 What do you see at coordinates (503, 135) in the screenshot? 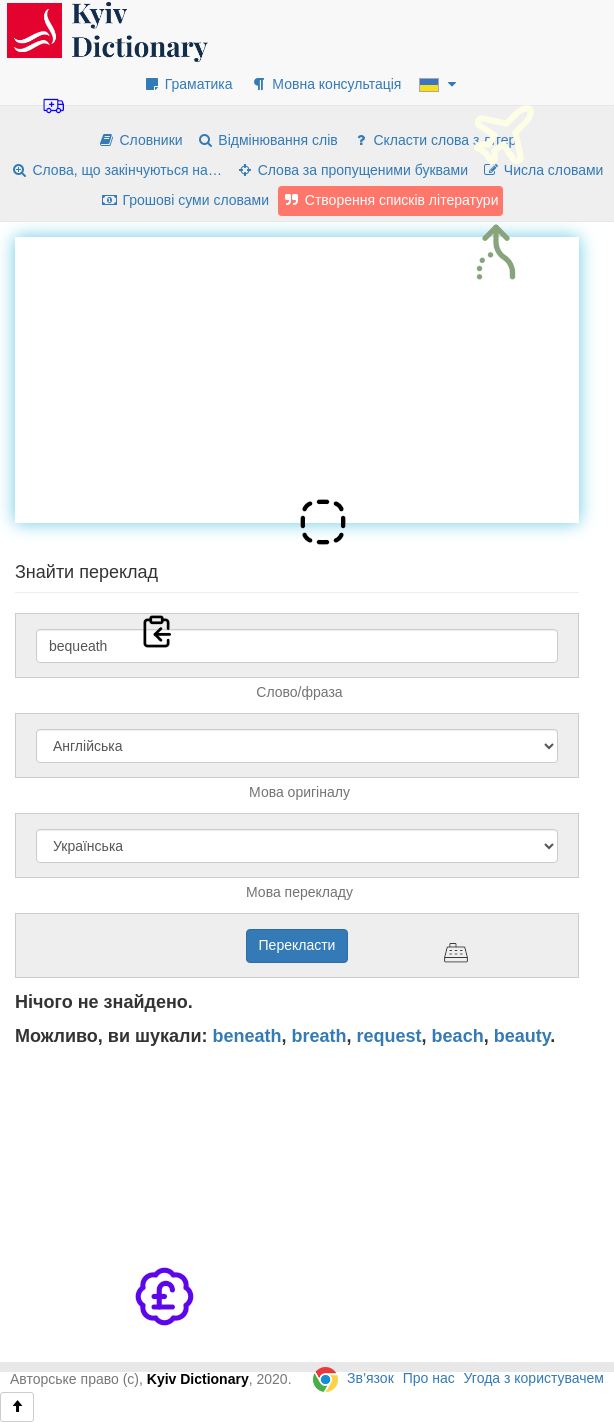
I see `enable airplane mode` at bounding box center [503, 135].